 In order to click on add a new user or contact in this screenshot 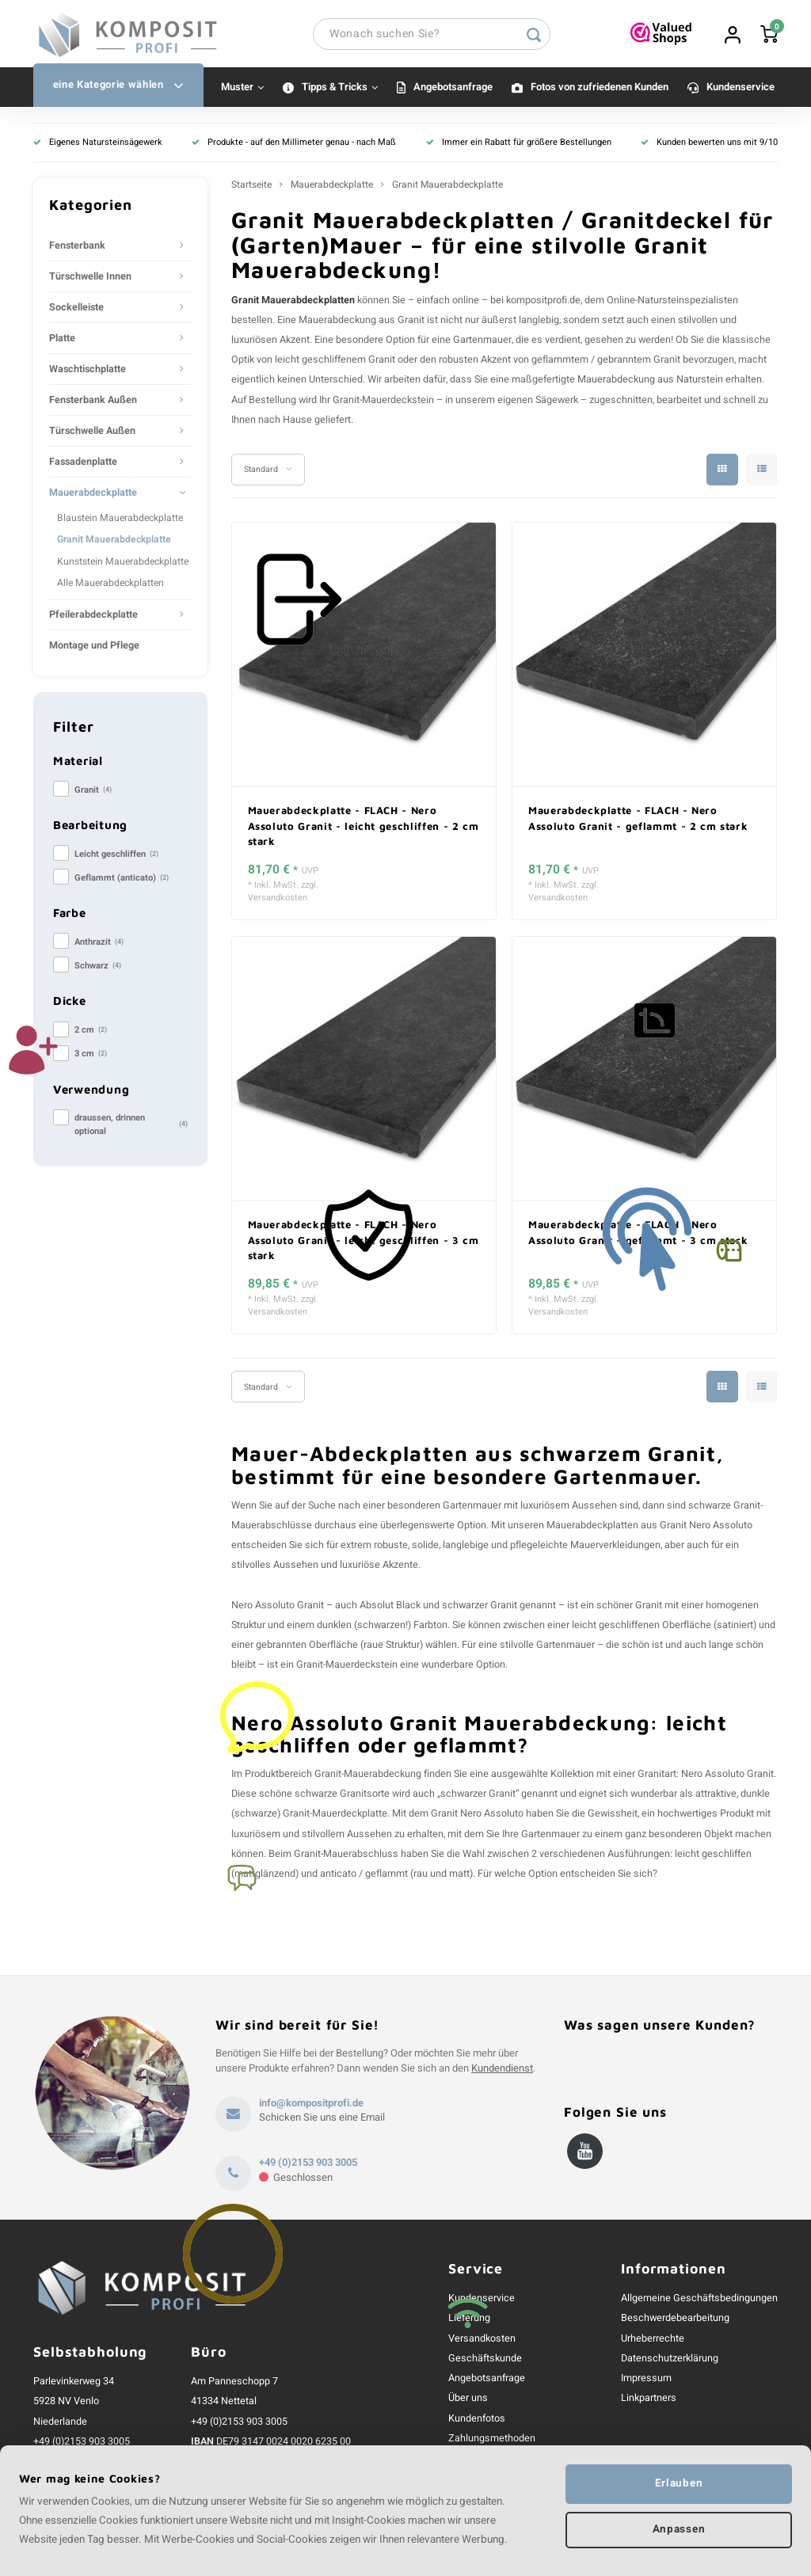, I will do `click(33, 1050)`.